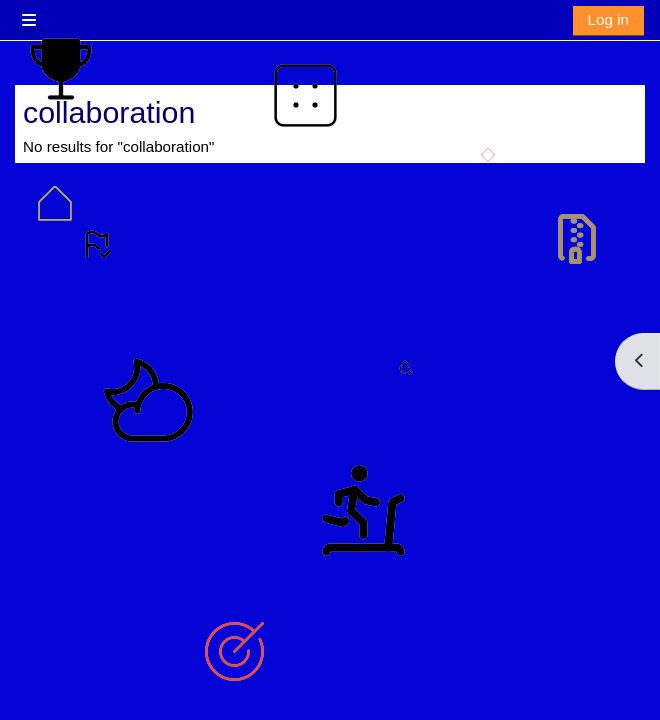 This screenshot has width=660, height=720. Describe the element at coordinates (405, 367) in the screenshot. I see `decrease water or liquid level` at that location.